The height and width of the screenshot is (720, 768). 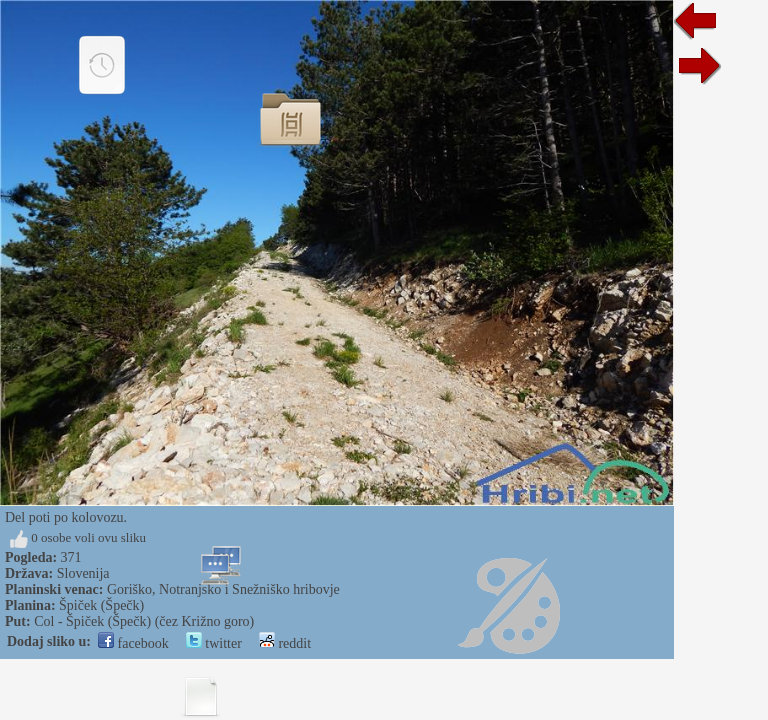 What do you see at coordinates (509, 609) in the screenshot?
I see `open graphics or drawing applications` at bounding box center [509, 609].